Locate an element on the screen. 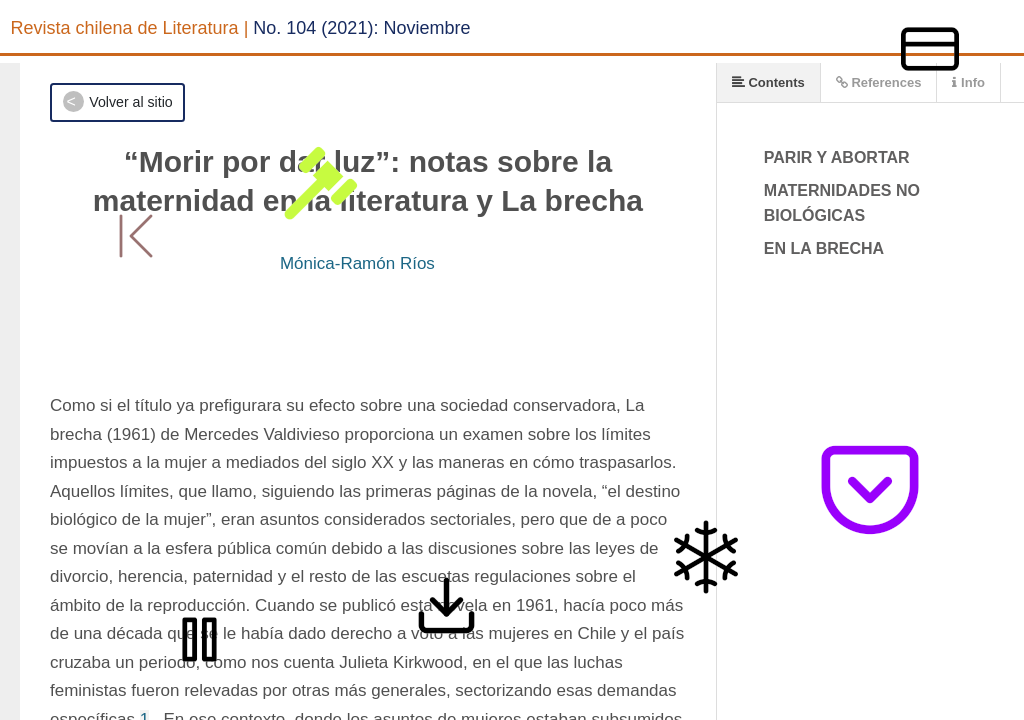 This screenshot has width=1024, height=720. download a file or document is located at coordinates (446, 605).